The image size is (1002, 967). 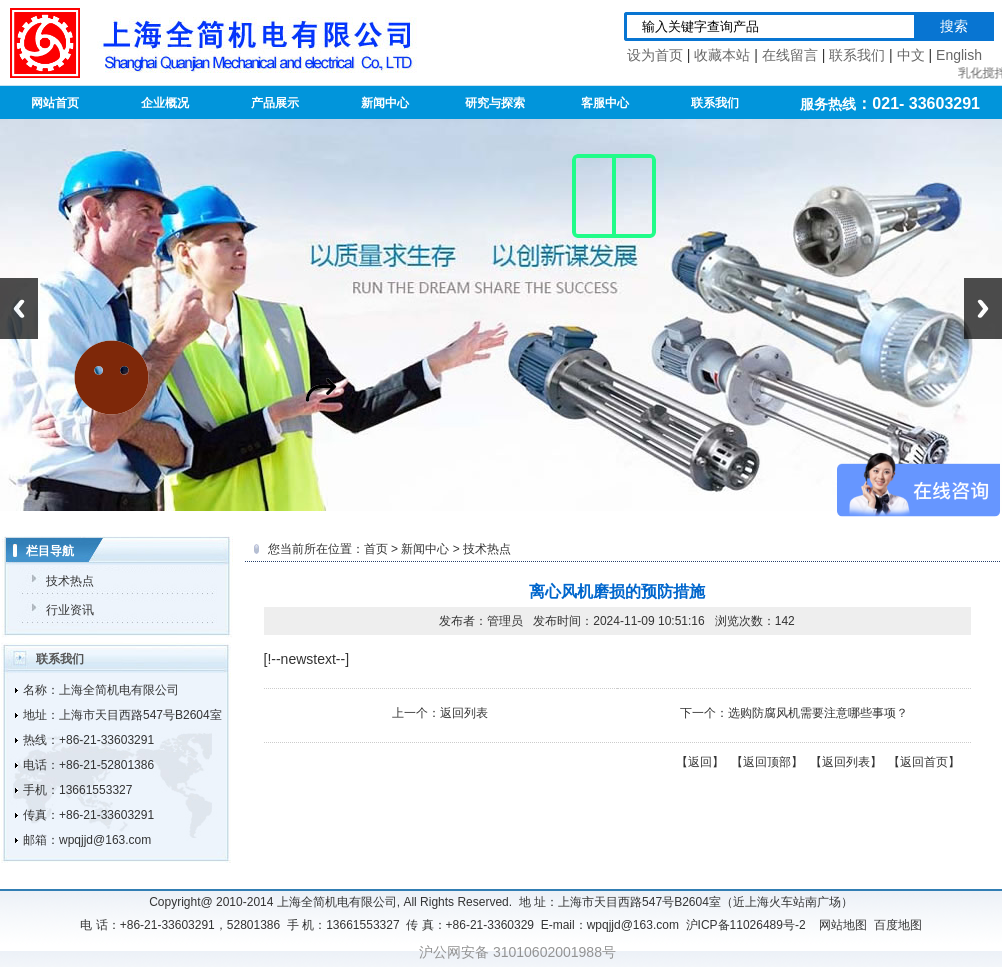 I want to click on split view horizontally, so click(x=614, y=196).